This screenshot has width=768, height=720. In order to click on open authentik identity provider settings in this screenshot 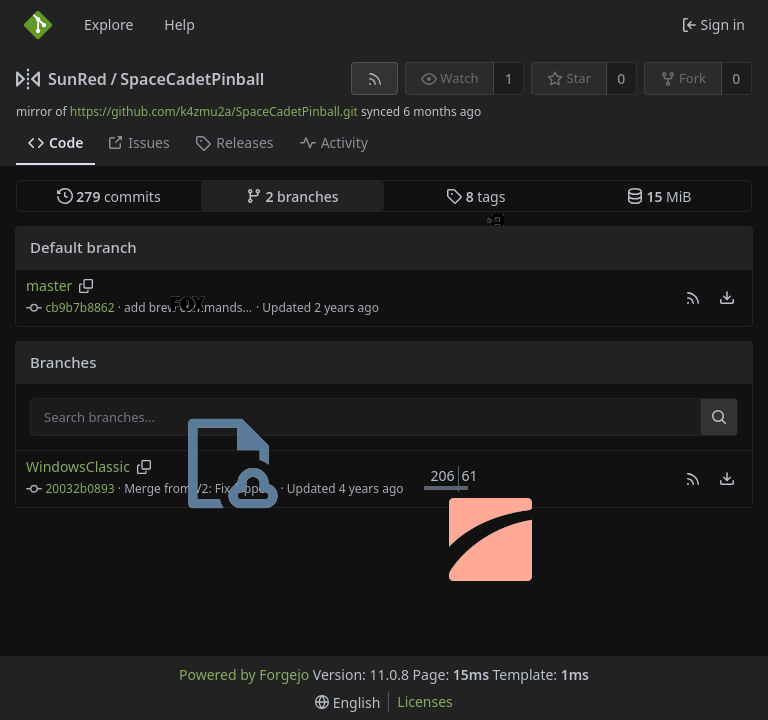, I will do `click(495, 220)`.